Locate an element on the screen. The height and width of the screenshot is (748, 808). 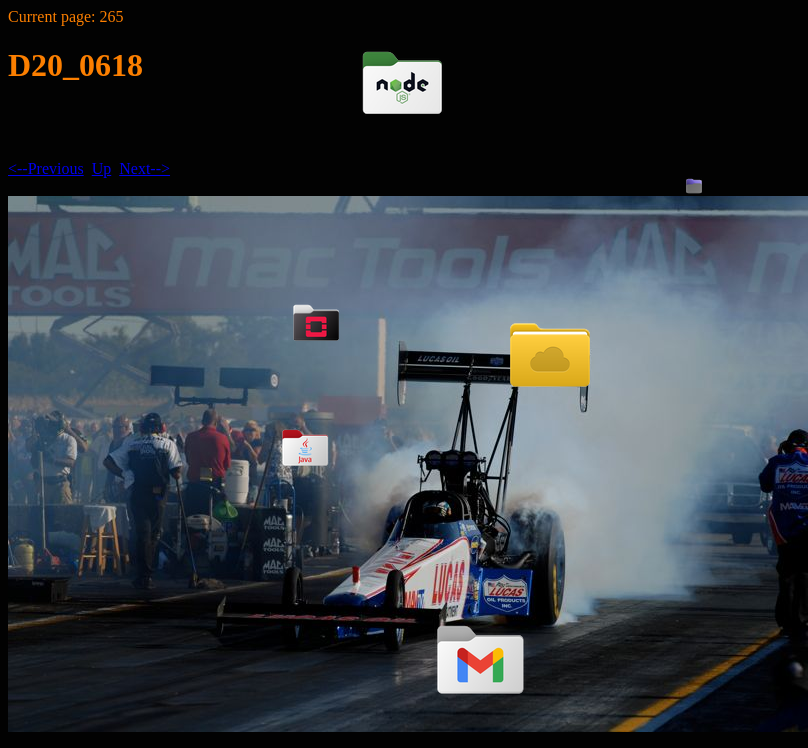
view contents of an open folder is located at coordinates (694, 186).